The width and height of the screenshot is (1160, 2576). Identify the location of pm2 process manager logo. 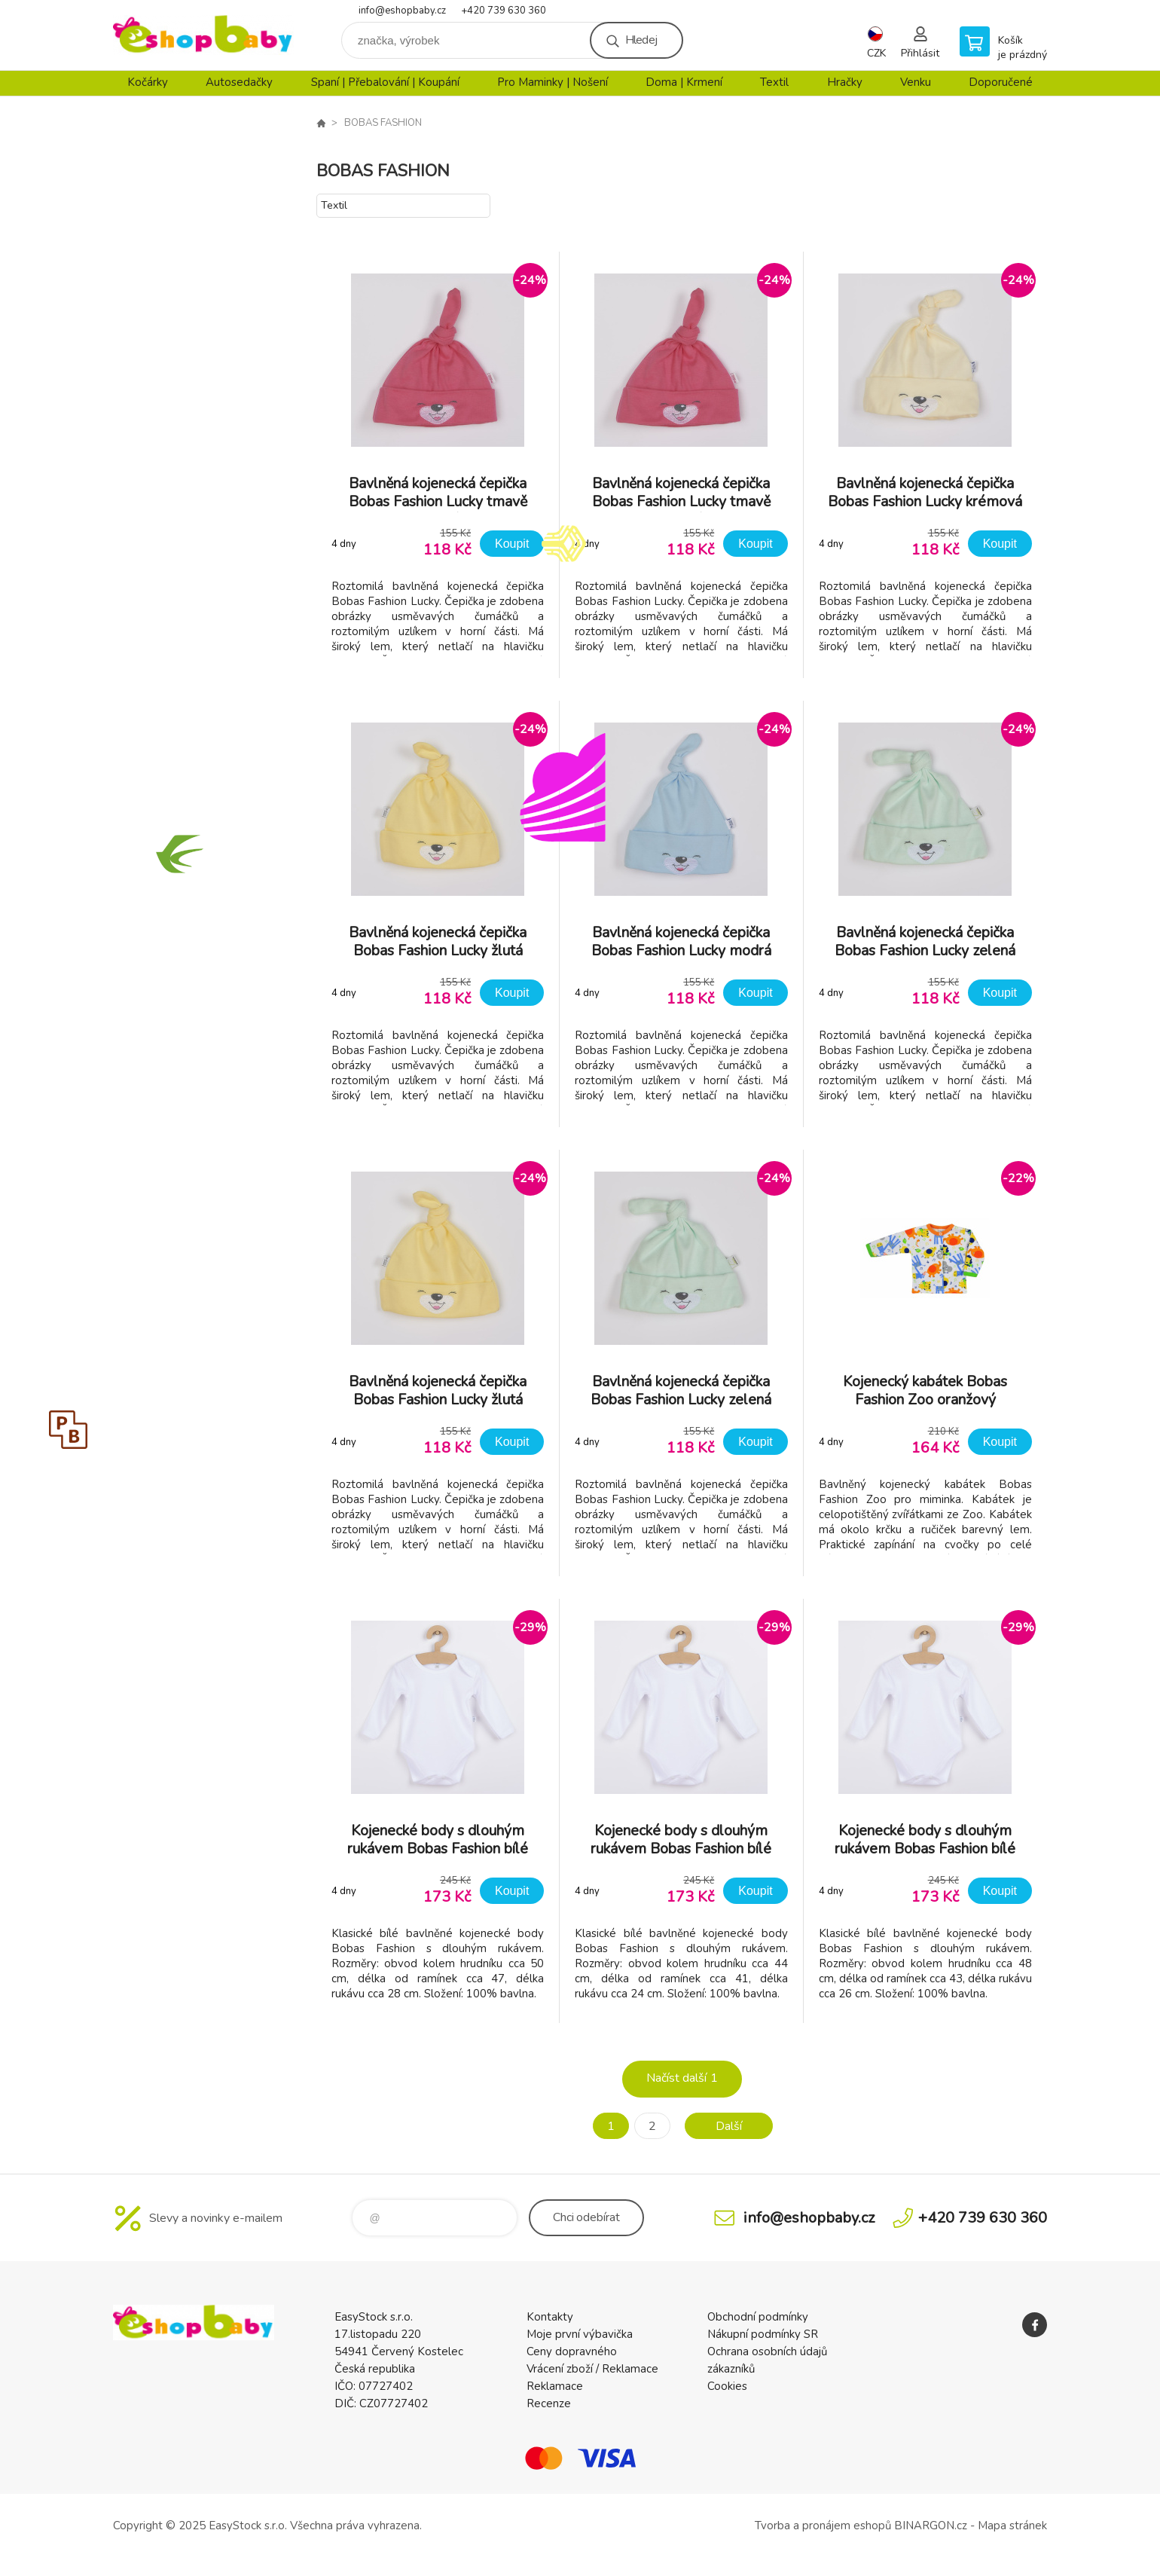
(563, 543).